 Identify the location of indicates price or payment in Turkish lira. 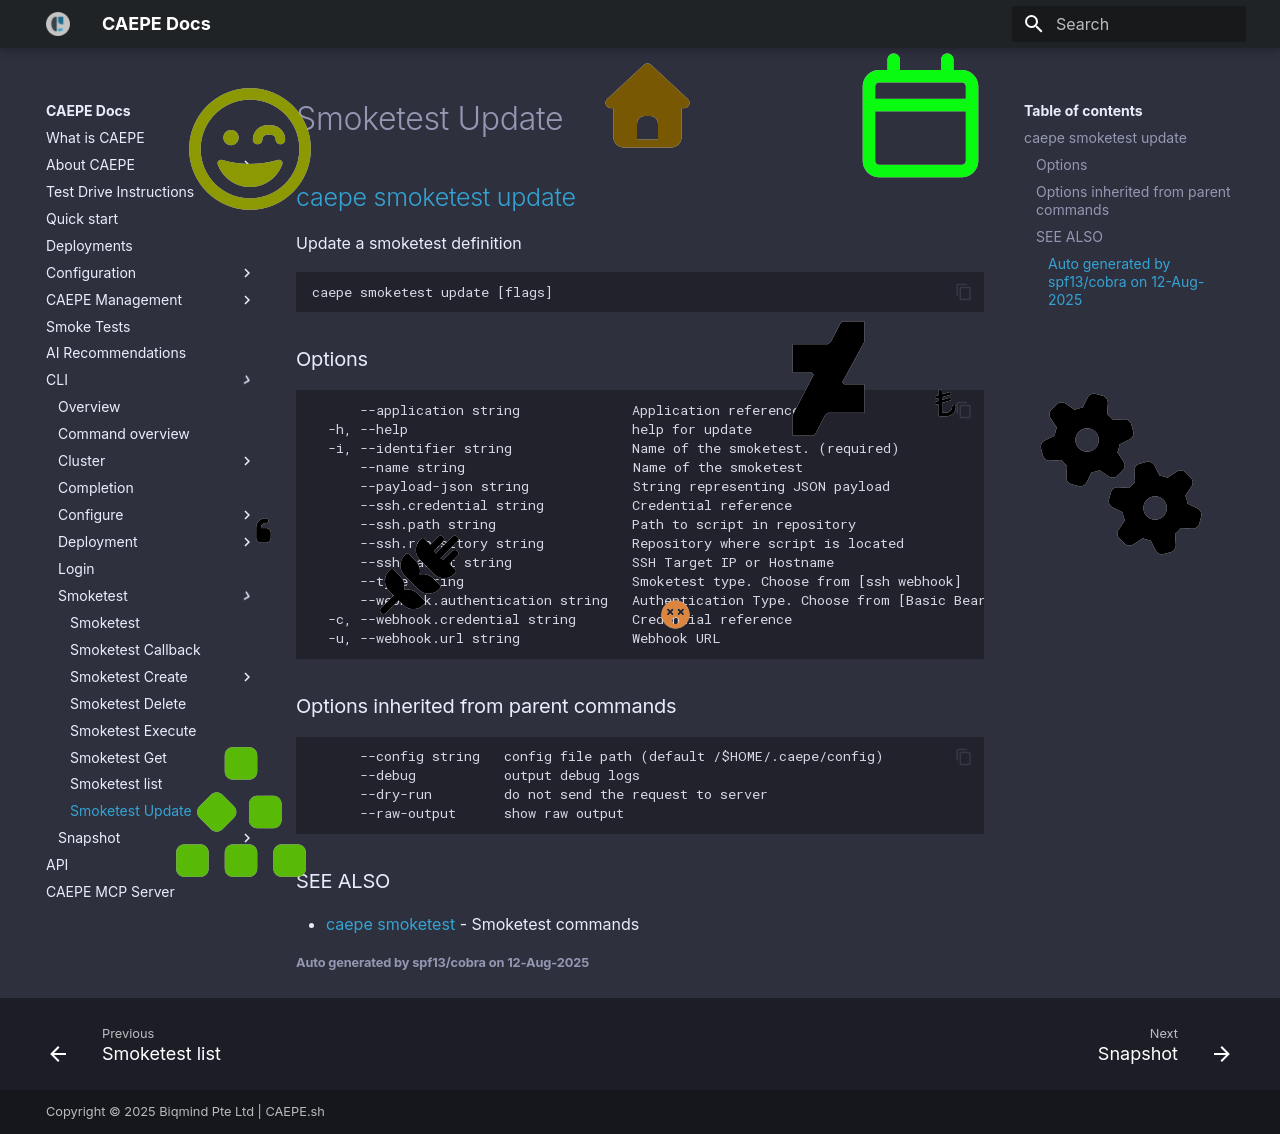
(944, 403).